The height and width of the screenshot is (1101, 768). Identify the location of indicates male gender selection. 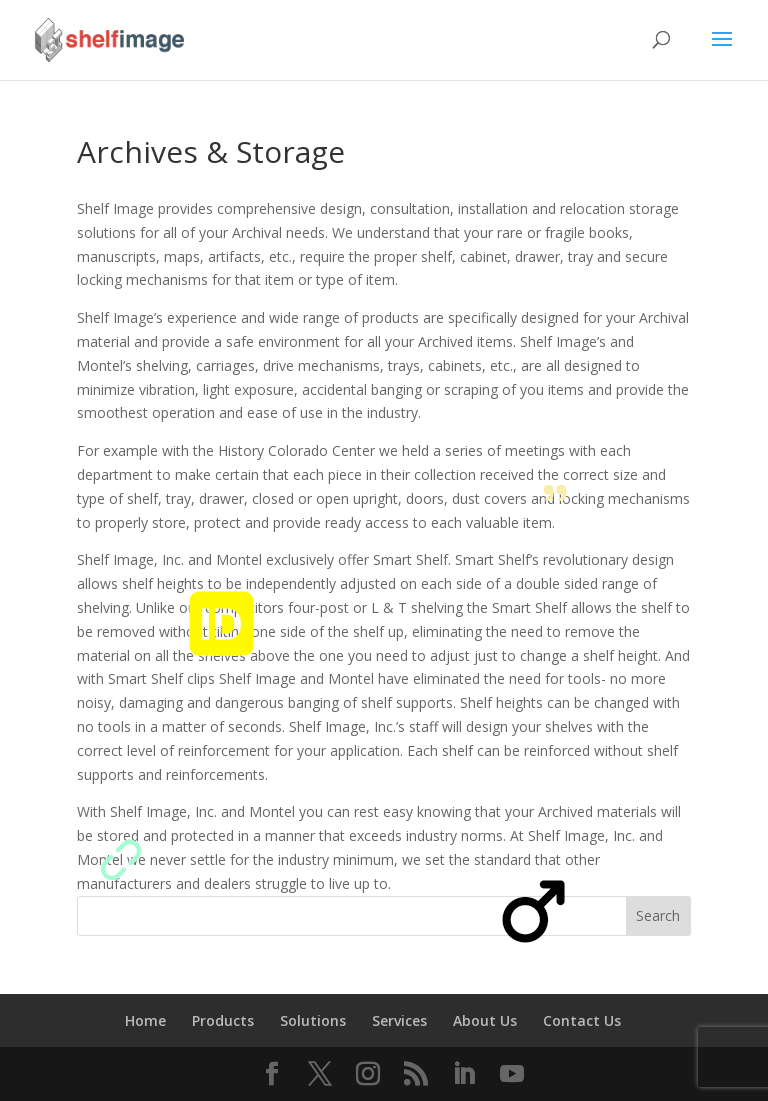
(531, 913).